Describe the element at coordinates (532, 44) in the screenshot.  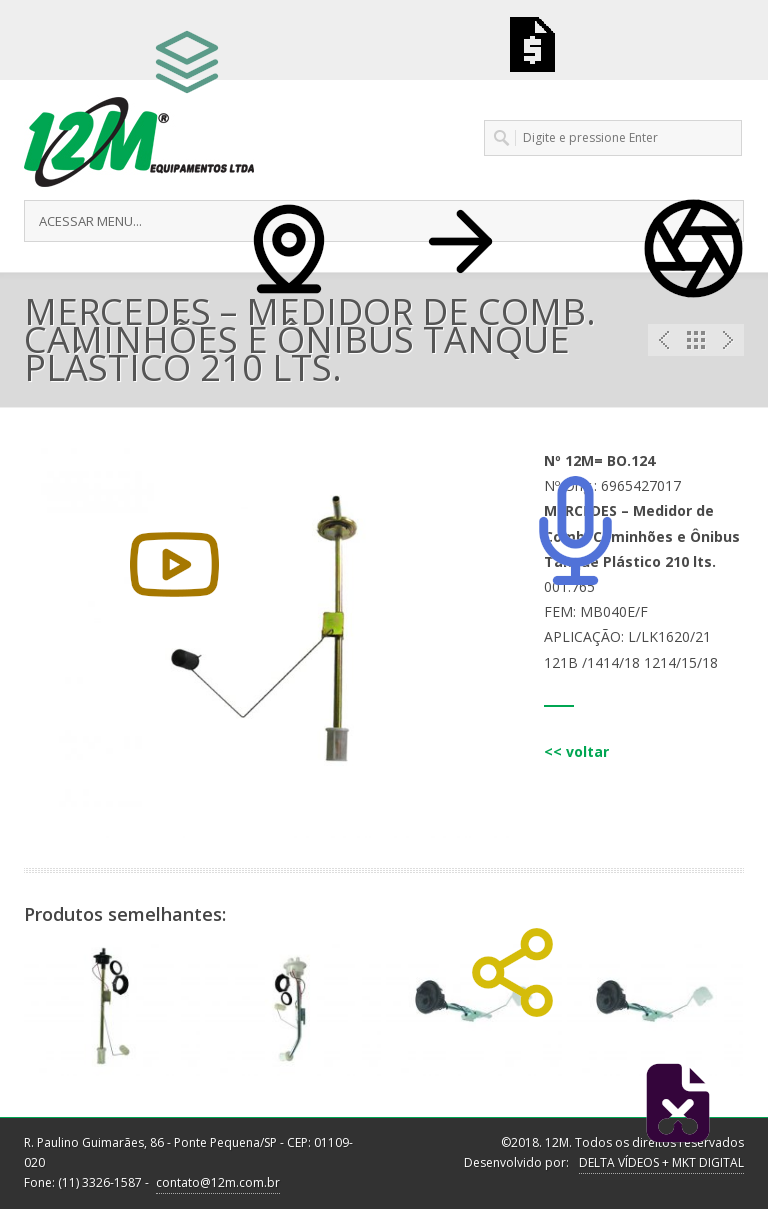
I see `request a price quote or estimate` at that location.